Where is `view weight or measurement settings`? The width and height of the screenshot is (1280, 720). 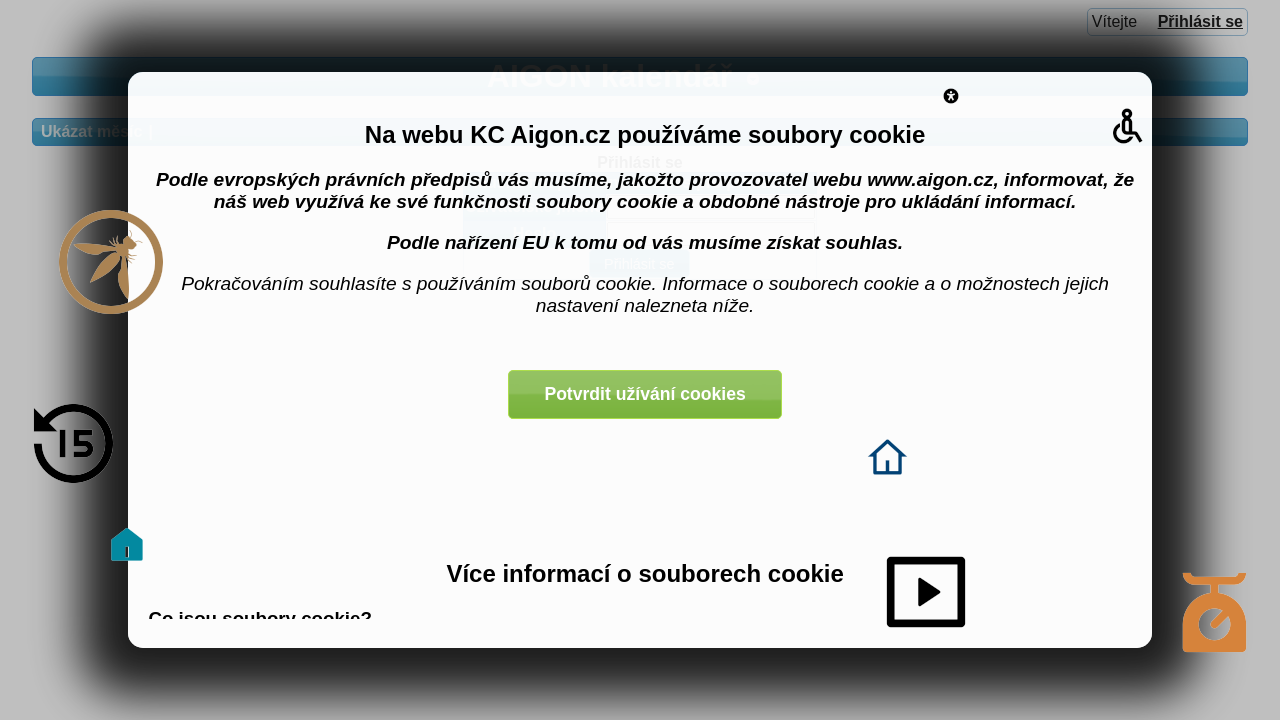 view weight or measurement settings is located at coordinates (1214, 612).